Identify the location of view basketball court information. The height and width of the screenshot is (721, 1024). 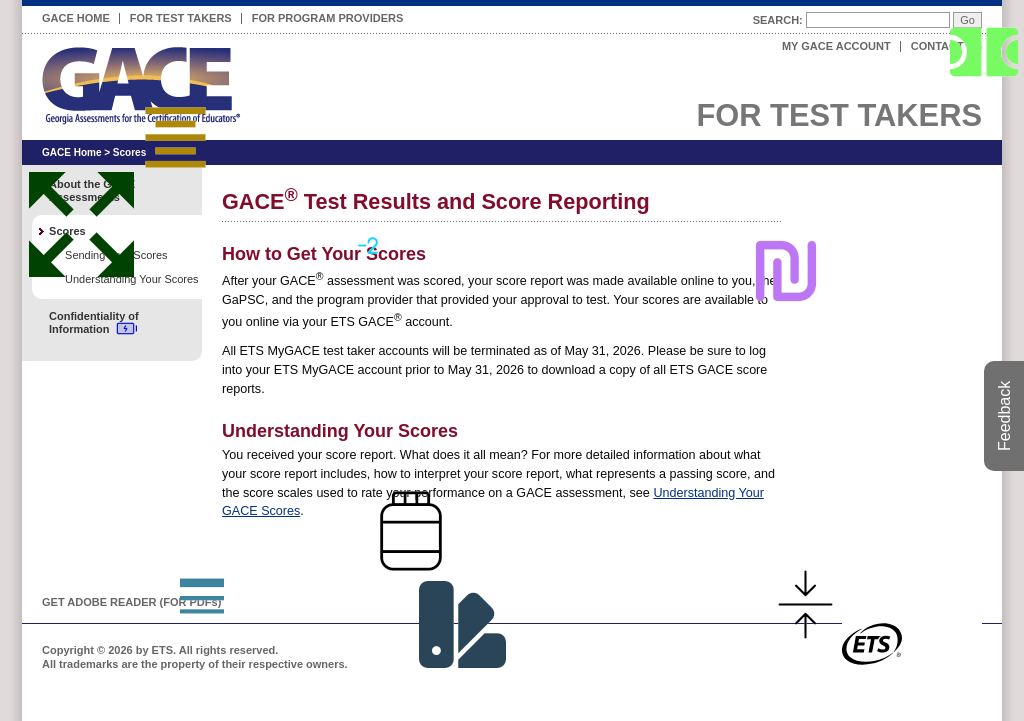
(984, 52).